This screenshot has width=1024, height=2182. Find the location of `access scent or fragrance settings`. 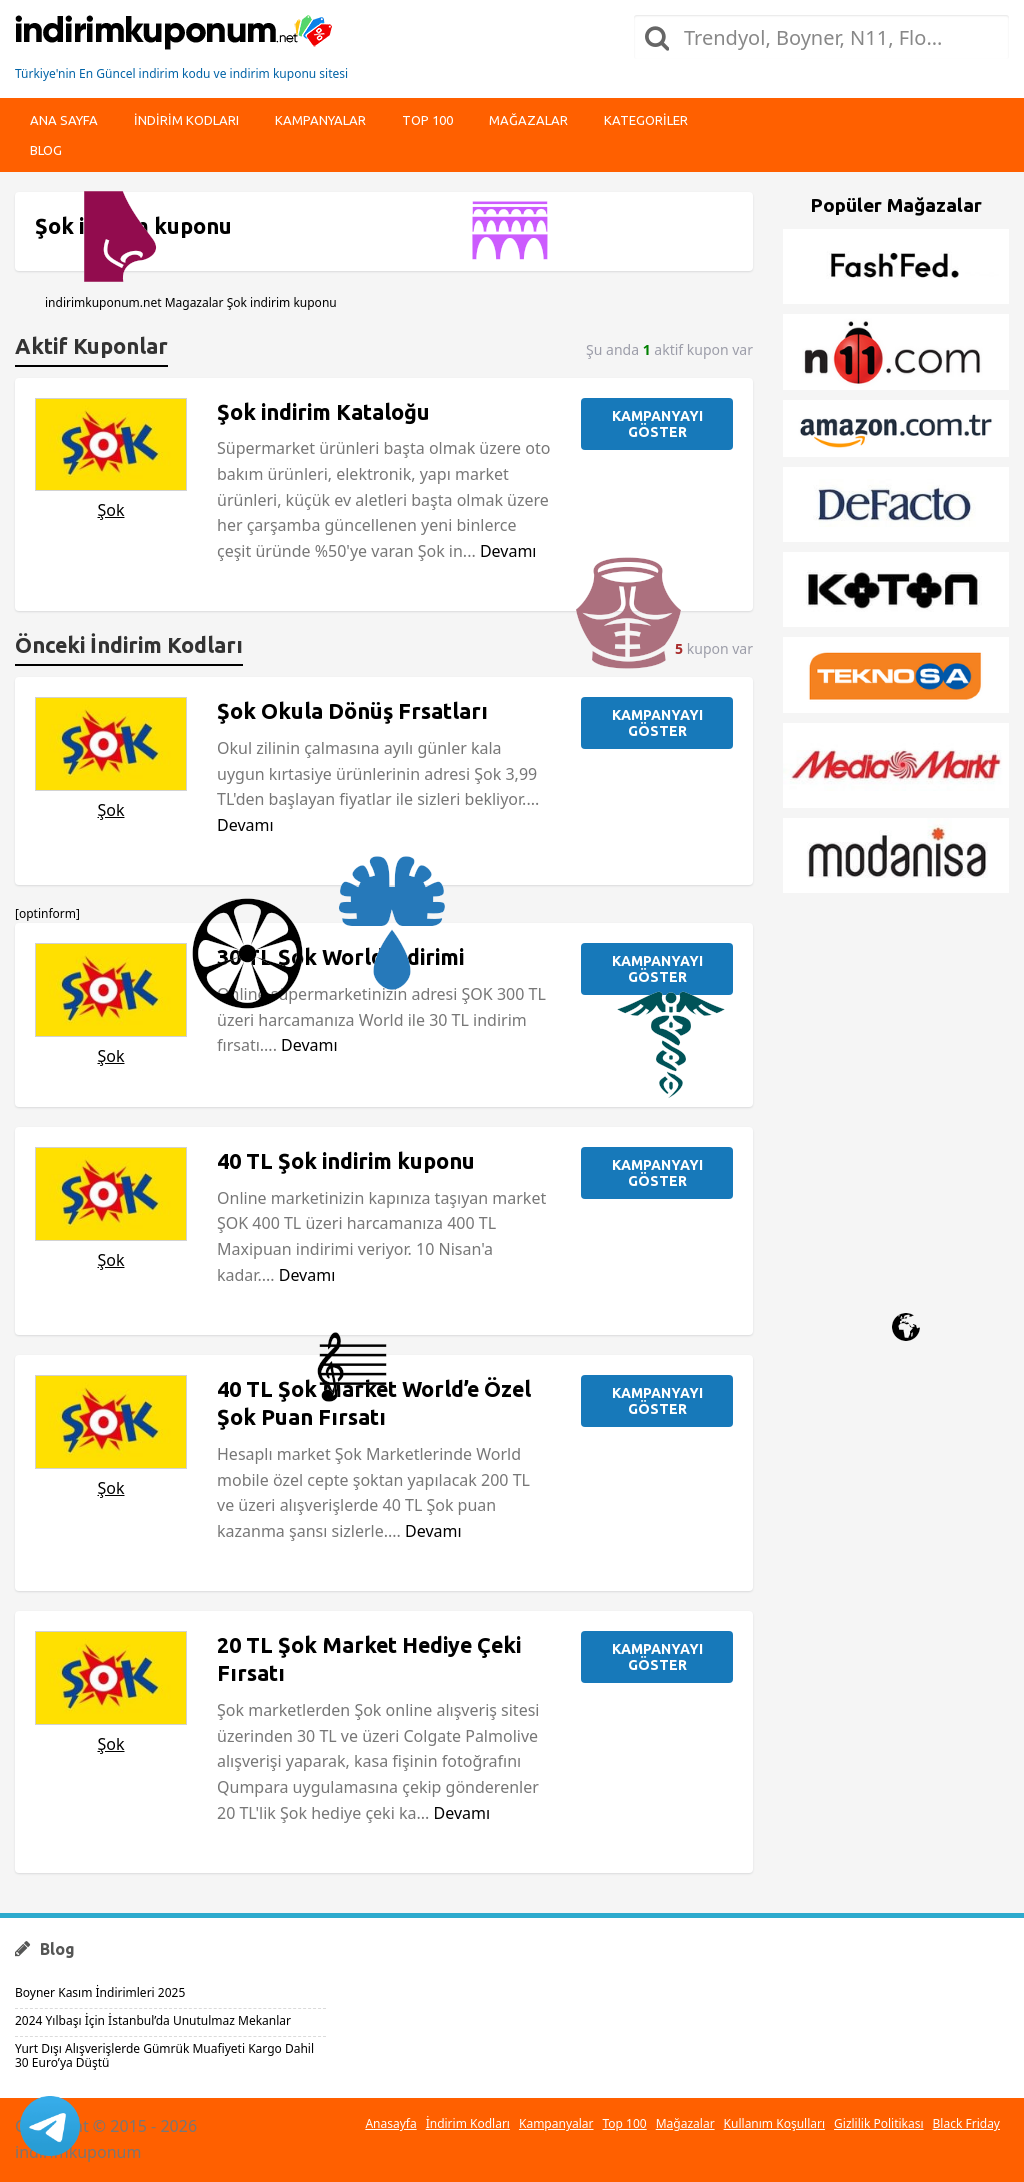

access scent or fragrance settings is located at coordinates (129, 236).